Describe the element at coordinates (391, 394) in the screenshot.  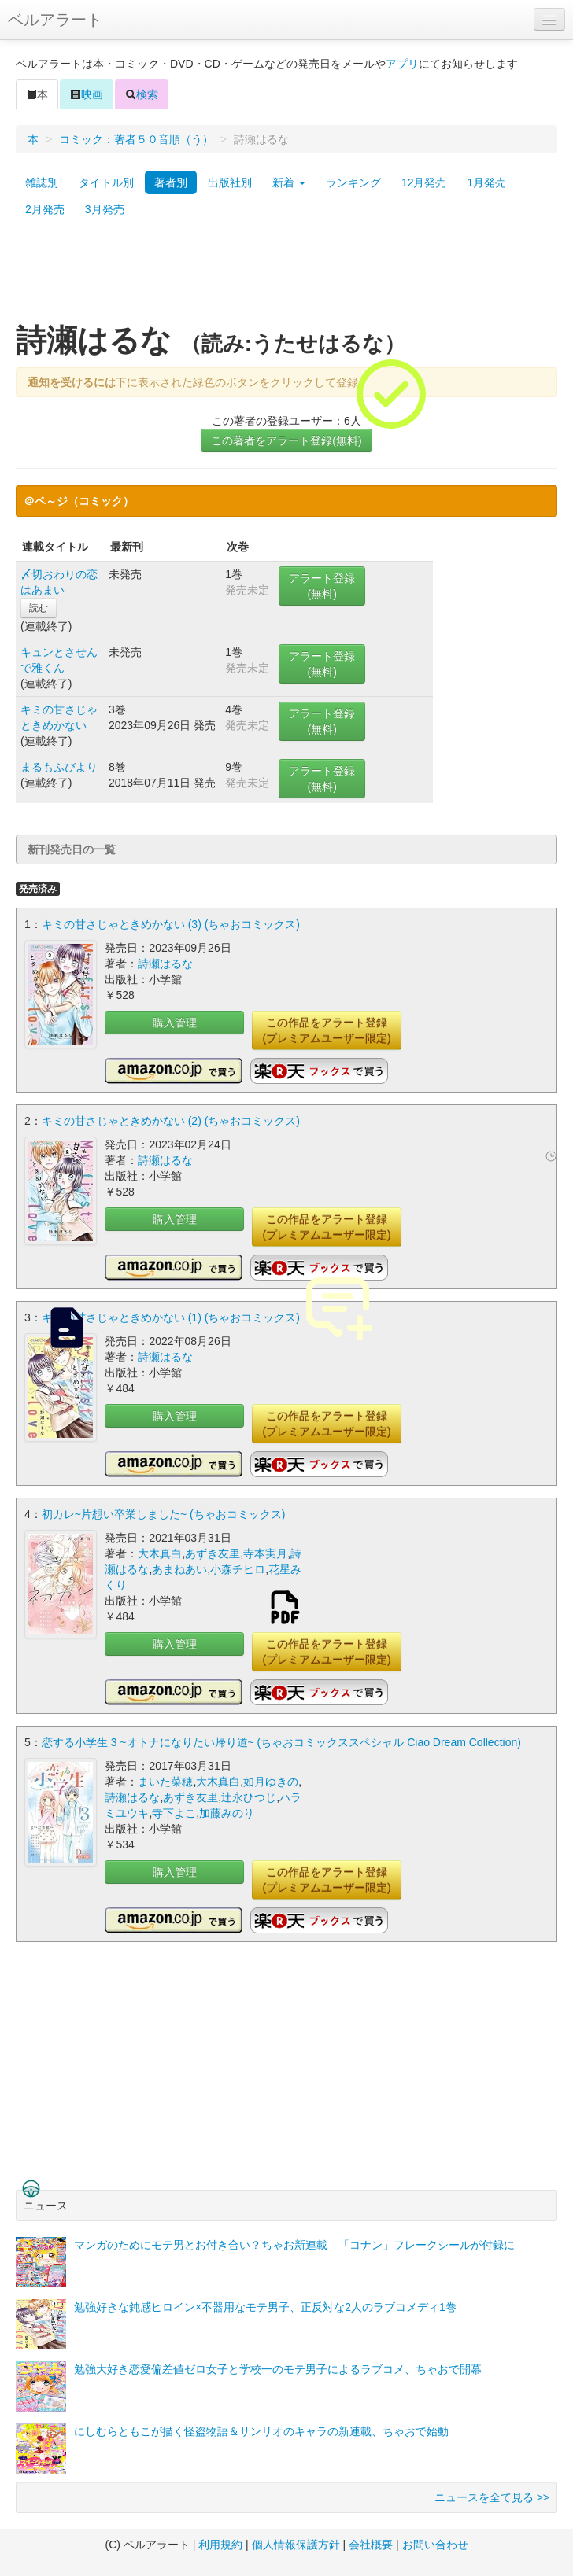
I see `indicates a completed or successful action` at that location.